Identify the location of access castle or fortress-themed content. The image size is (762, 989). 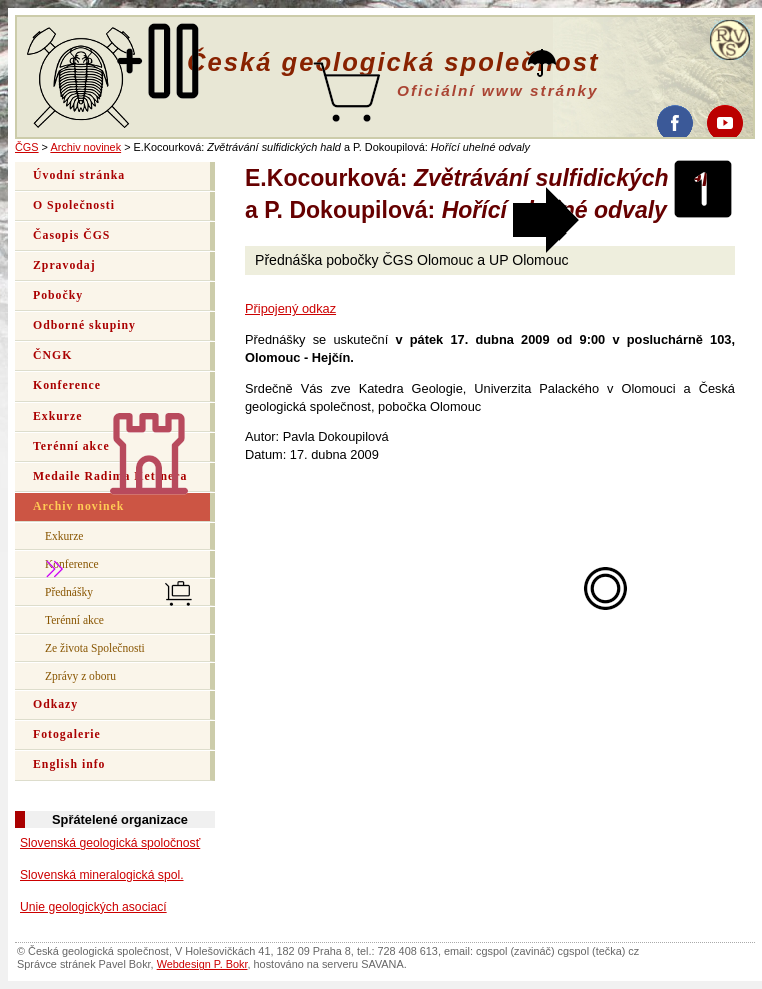
(149, 452).